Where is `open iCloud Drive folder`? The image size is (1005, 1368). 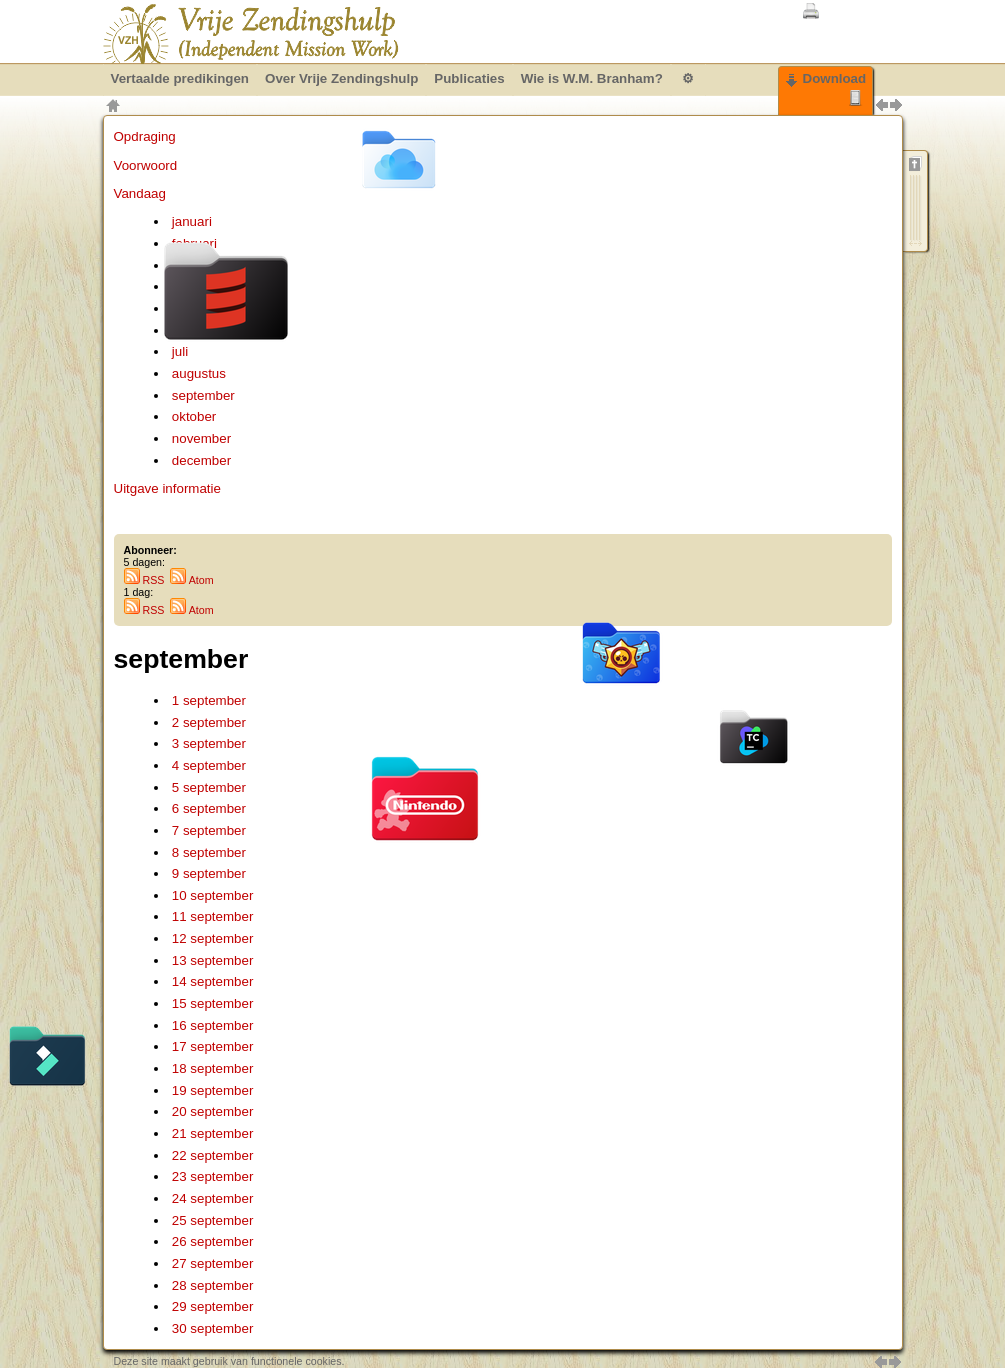 open iCloud Drive folder is located at coordinates (398, 161).